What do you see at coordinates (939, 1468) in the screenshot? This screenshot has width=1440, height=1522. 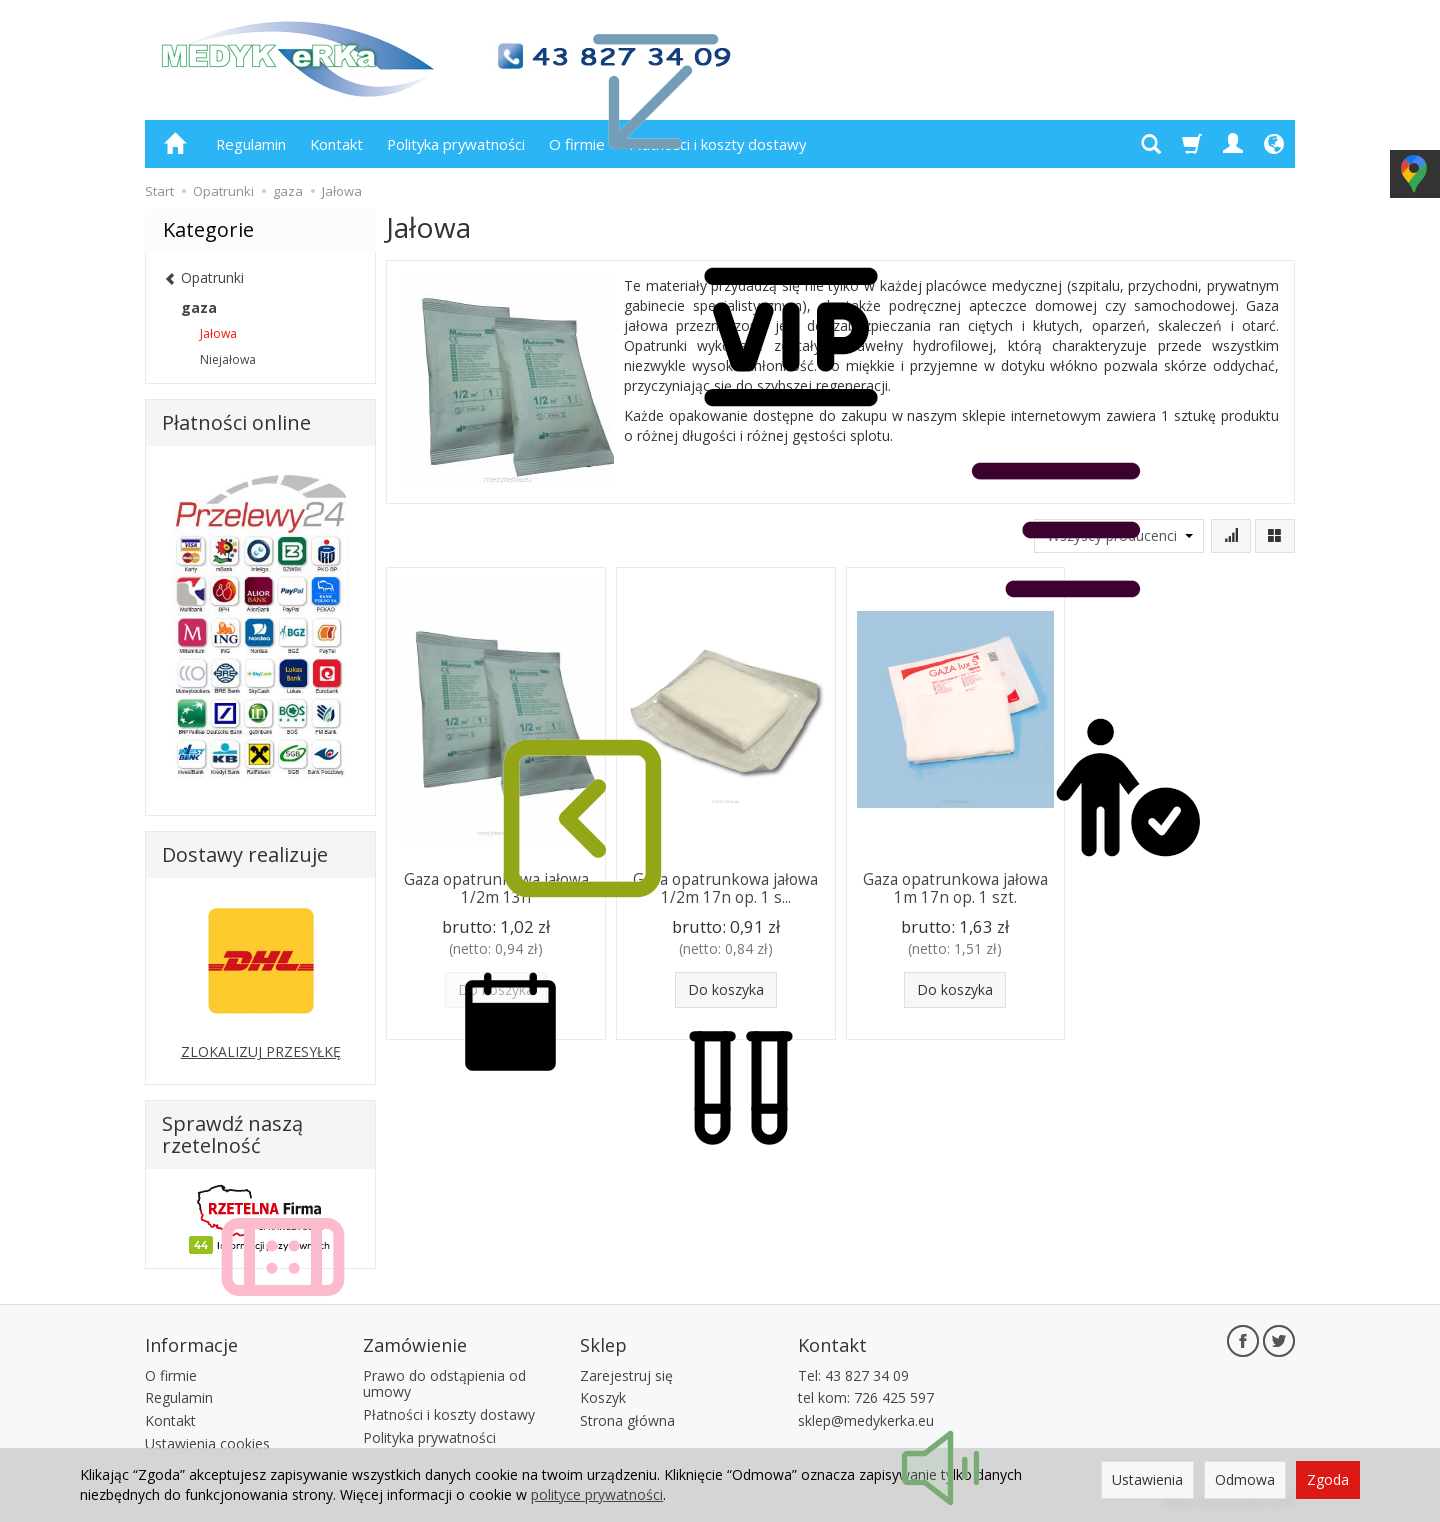 I see `volume set to high` at bounding box center [939, 1468].